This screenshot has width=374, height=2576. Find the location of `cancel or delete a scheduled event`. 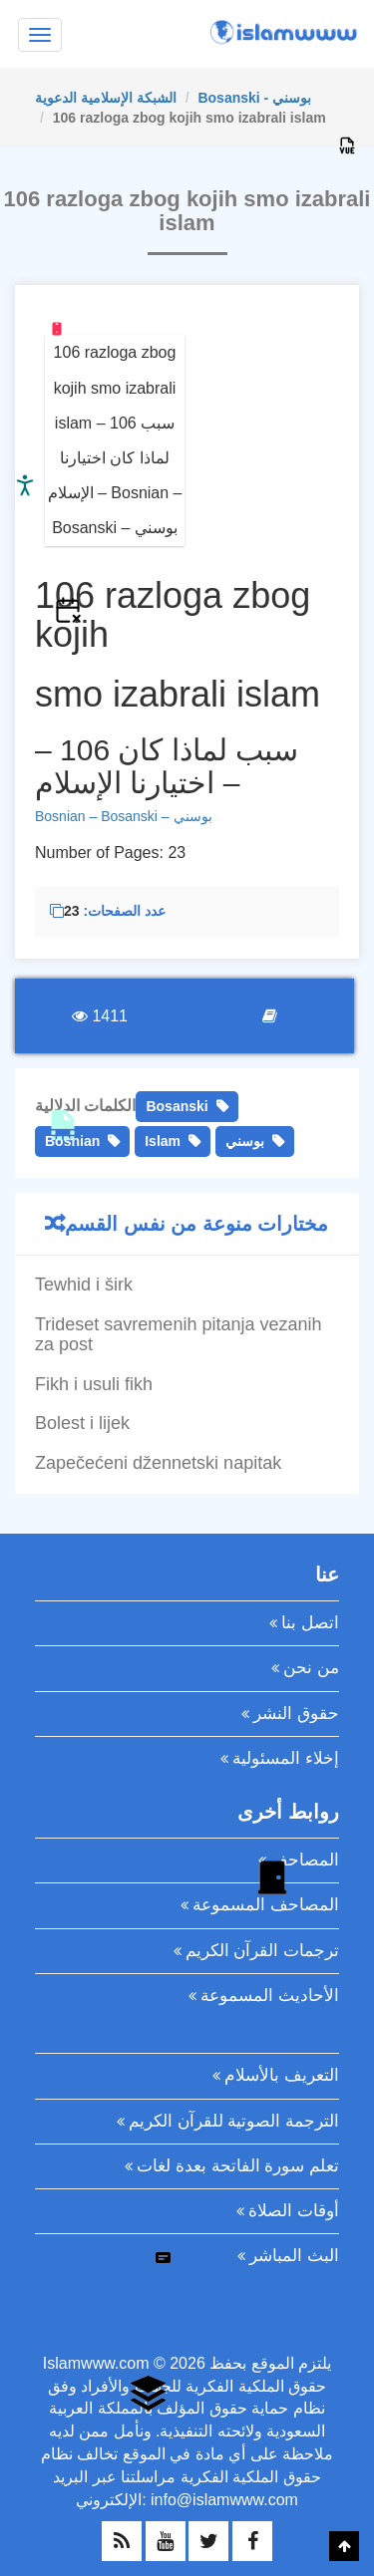

cancel or delete a scheduled event is located at coordinates (68, 610).